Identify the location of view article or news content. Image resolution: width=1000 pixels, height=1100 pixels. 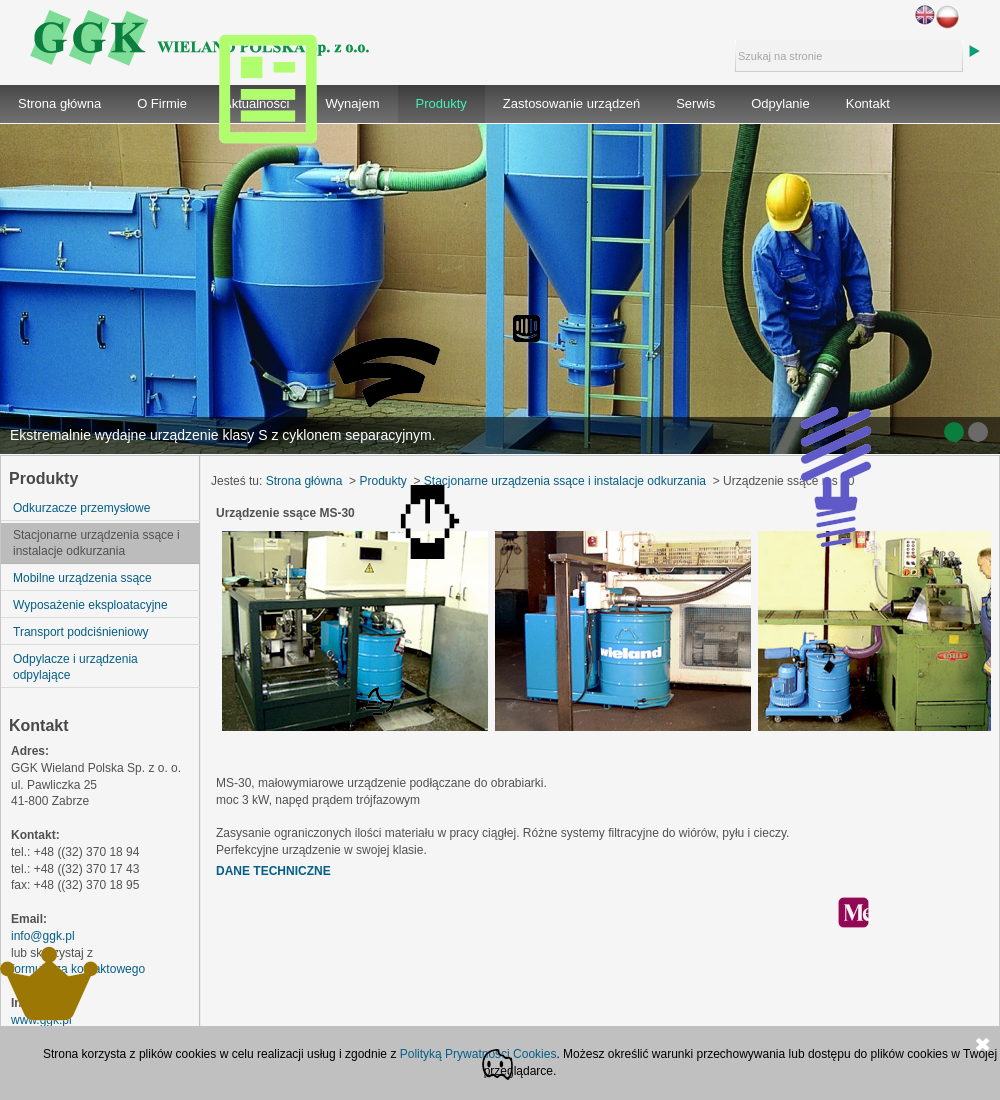
(268, 89).